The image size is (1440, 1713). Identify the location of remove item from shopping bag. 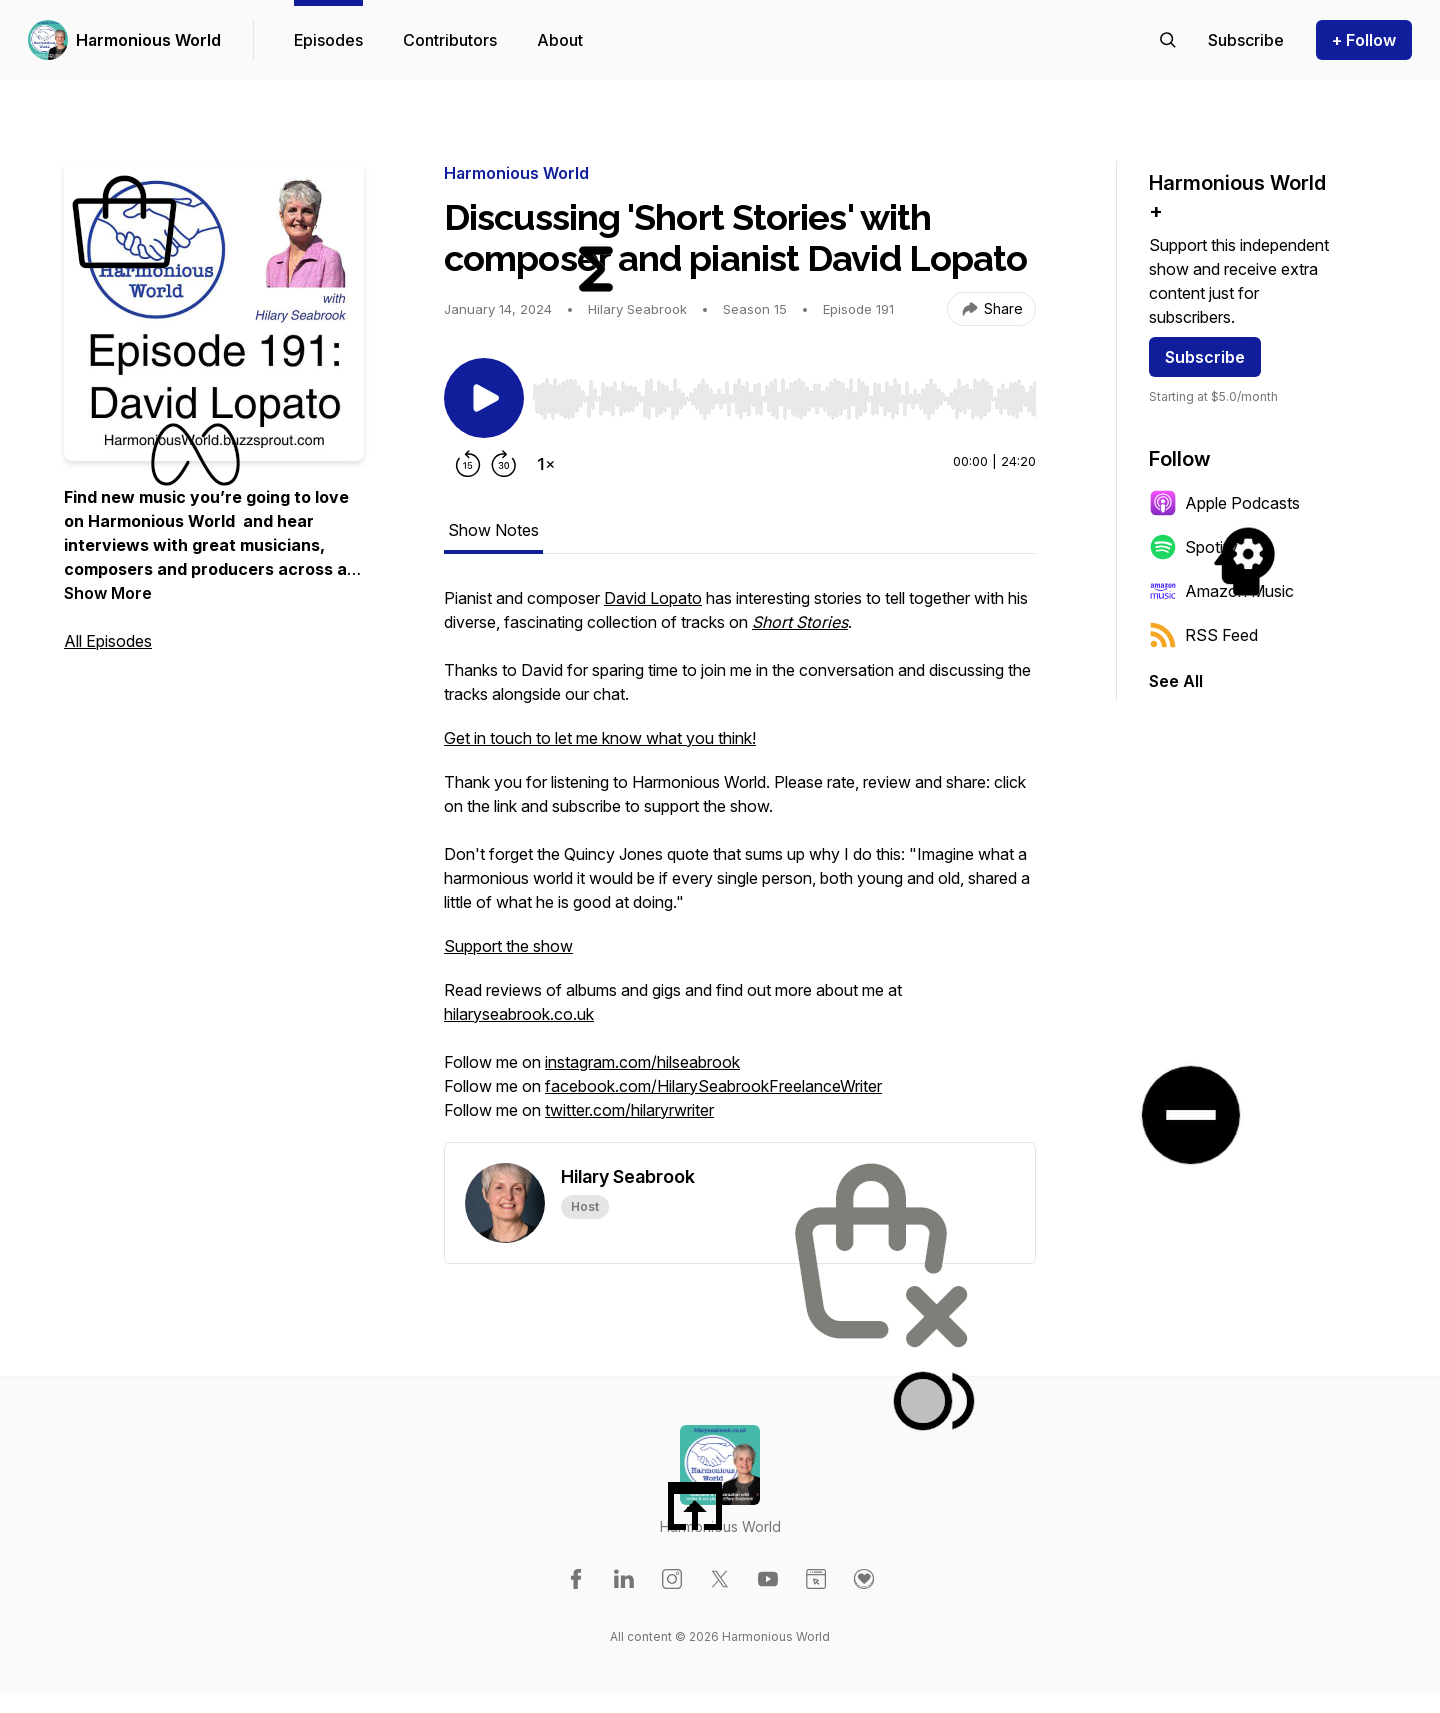
(871, 1251).